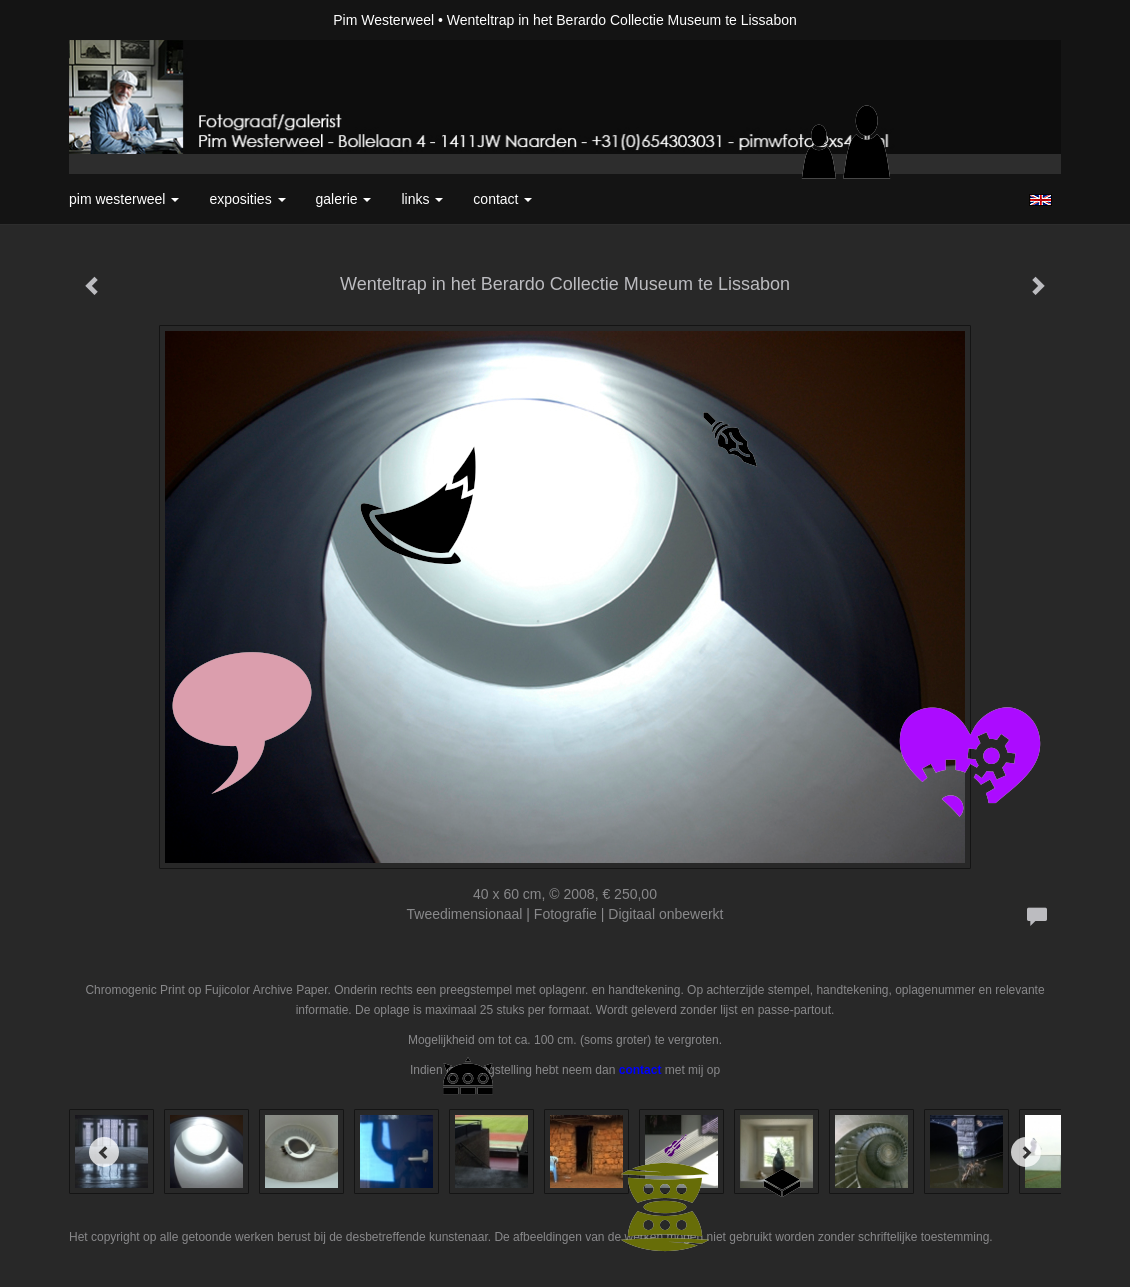 Image resolution: width=1130 pixels, height=1287 pixels. I want to click on select stone spear weapon in game inventory, so click(730, 439).